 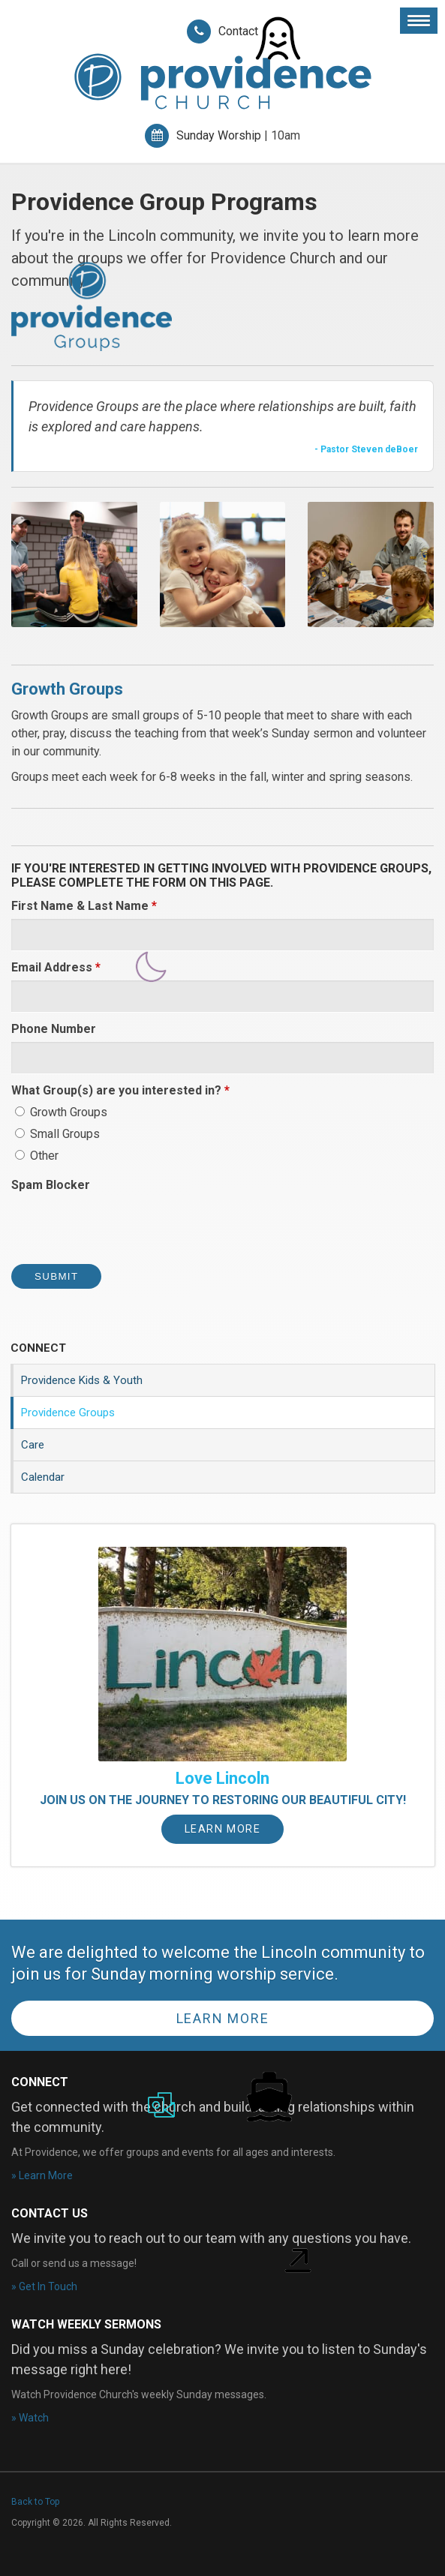 What do you see at coordinates (298, 2259) in the screenshot?
I see `open link in new window or tab` at bounding box center [298, 2259].